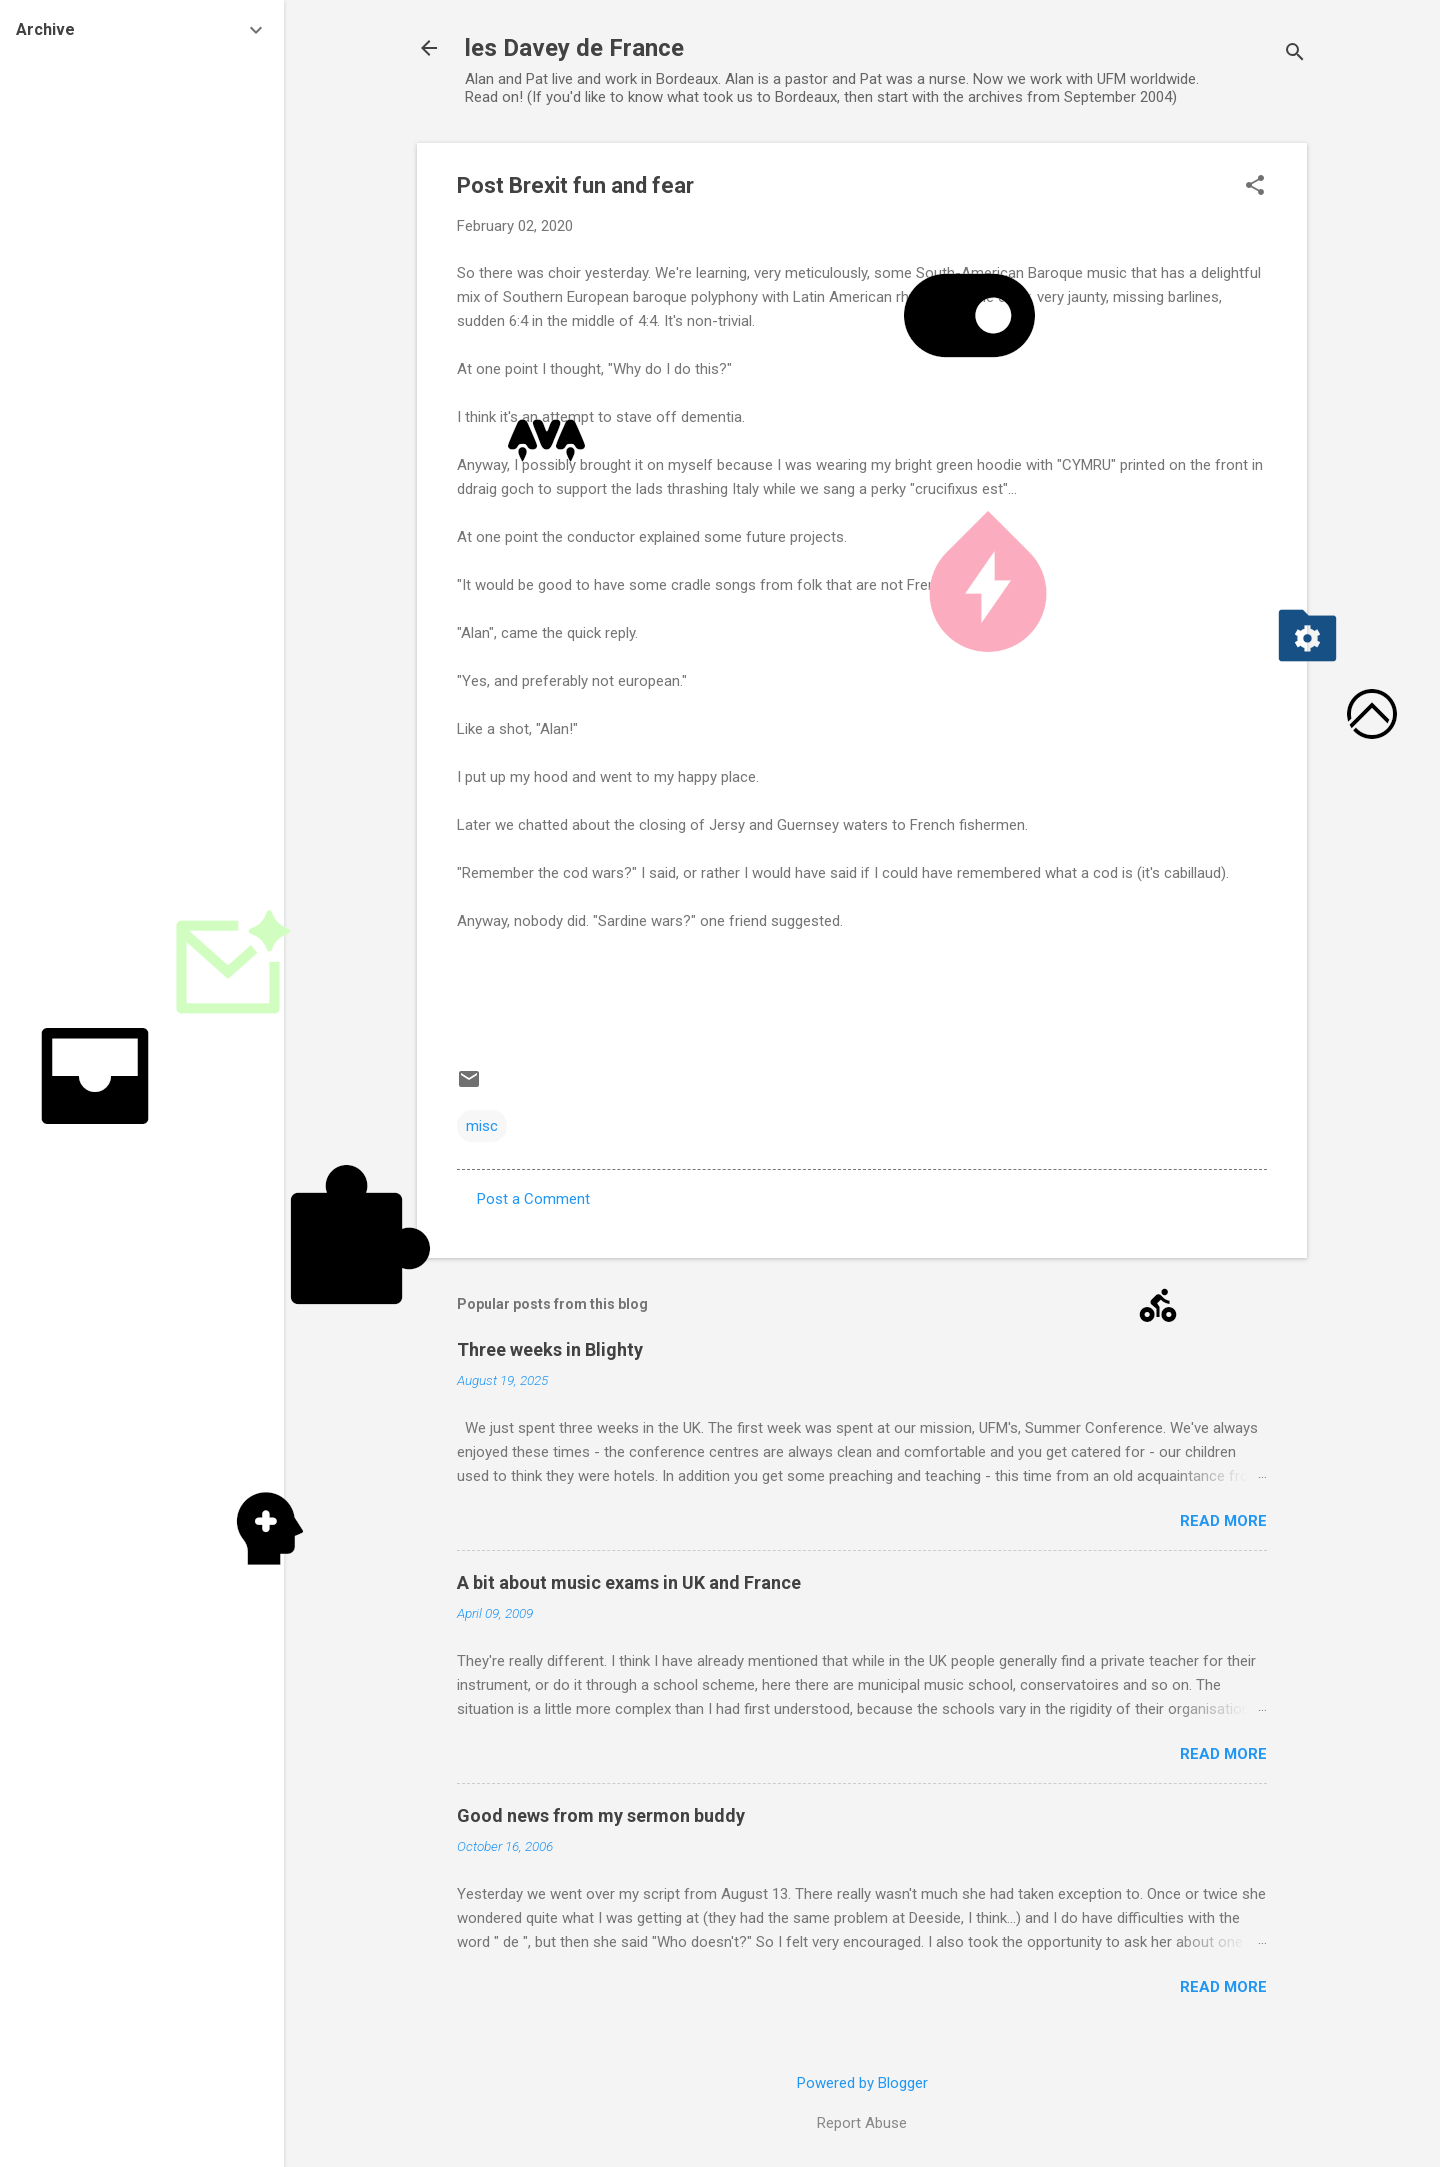  What do you see at coordinates (95, 1076) in the screenshot?
I see `view your inbox messages` at bounding box center [95, 1076].